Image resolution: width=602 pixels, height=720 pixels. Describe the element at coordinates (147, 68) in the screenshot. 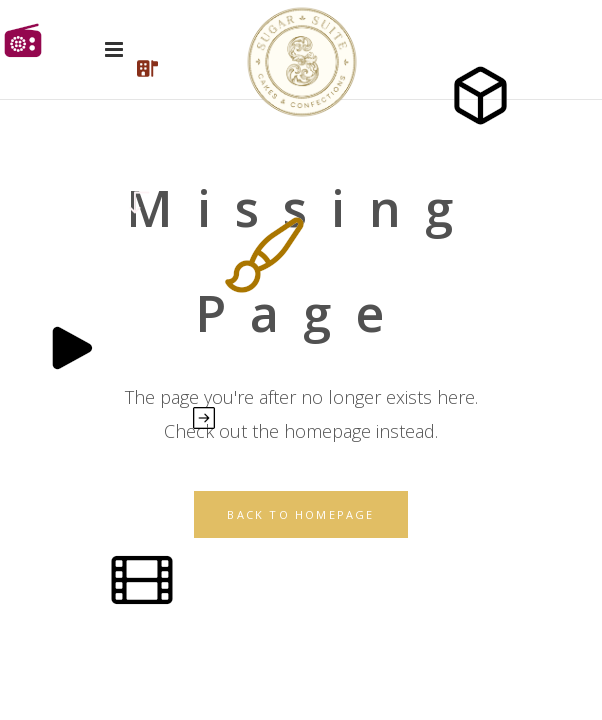

I see `view government or official building location` at that location.